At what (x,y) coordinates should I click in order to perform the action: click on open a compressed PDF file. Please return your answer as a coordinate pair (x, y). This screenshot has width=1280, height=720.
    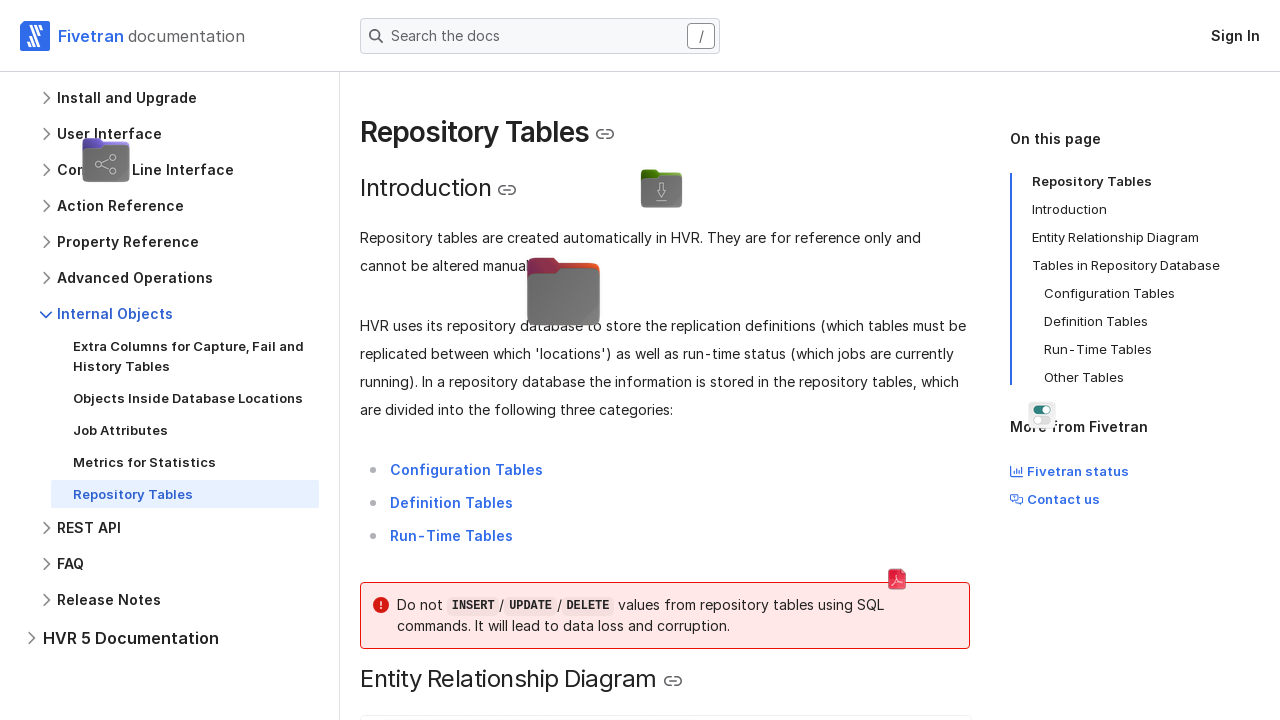
    Looking at the image, I should click on (897, 579).